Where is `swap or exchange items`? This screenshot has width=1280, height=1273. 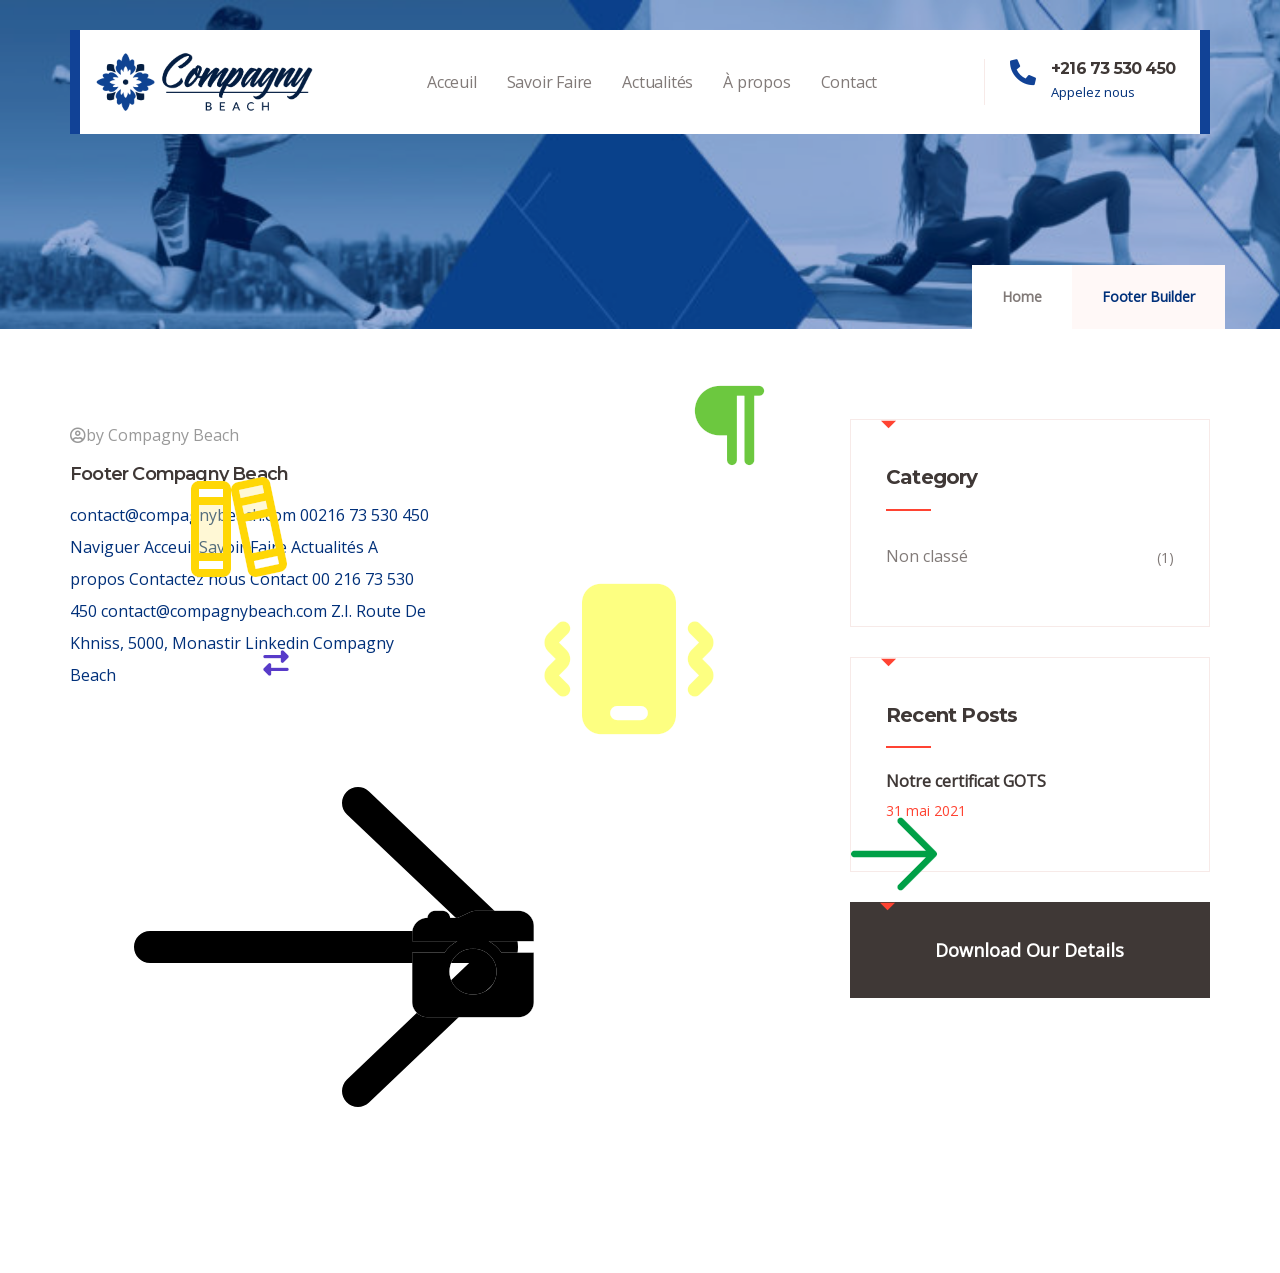
swap or exchange items is located at coordinates (276, 663).